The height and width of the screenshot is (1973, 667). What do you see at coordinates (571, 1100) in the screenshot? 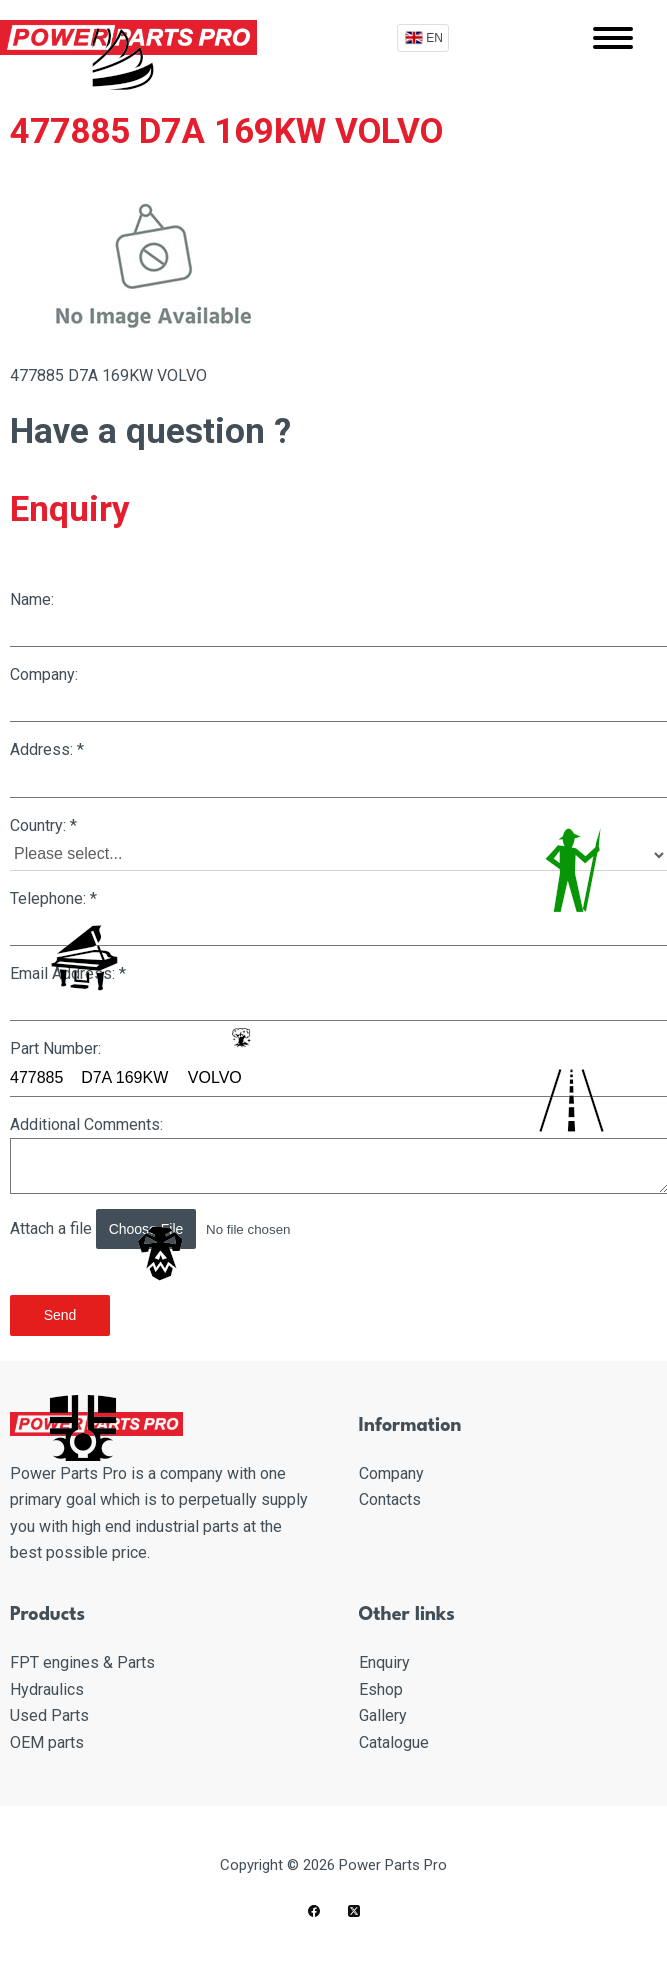
I see `view directions or navigation options` at bounding box center [571, 1100].